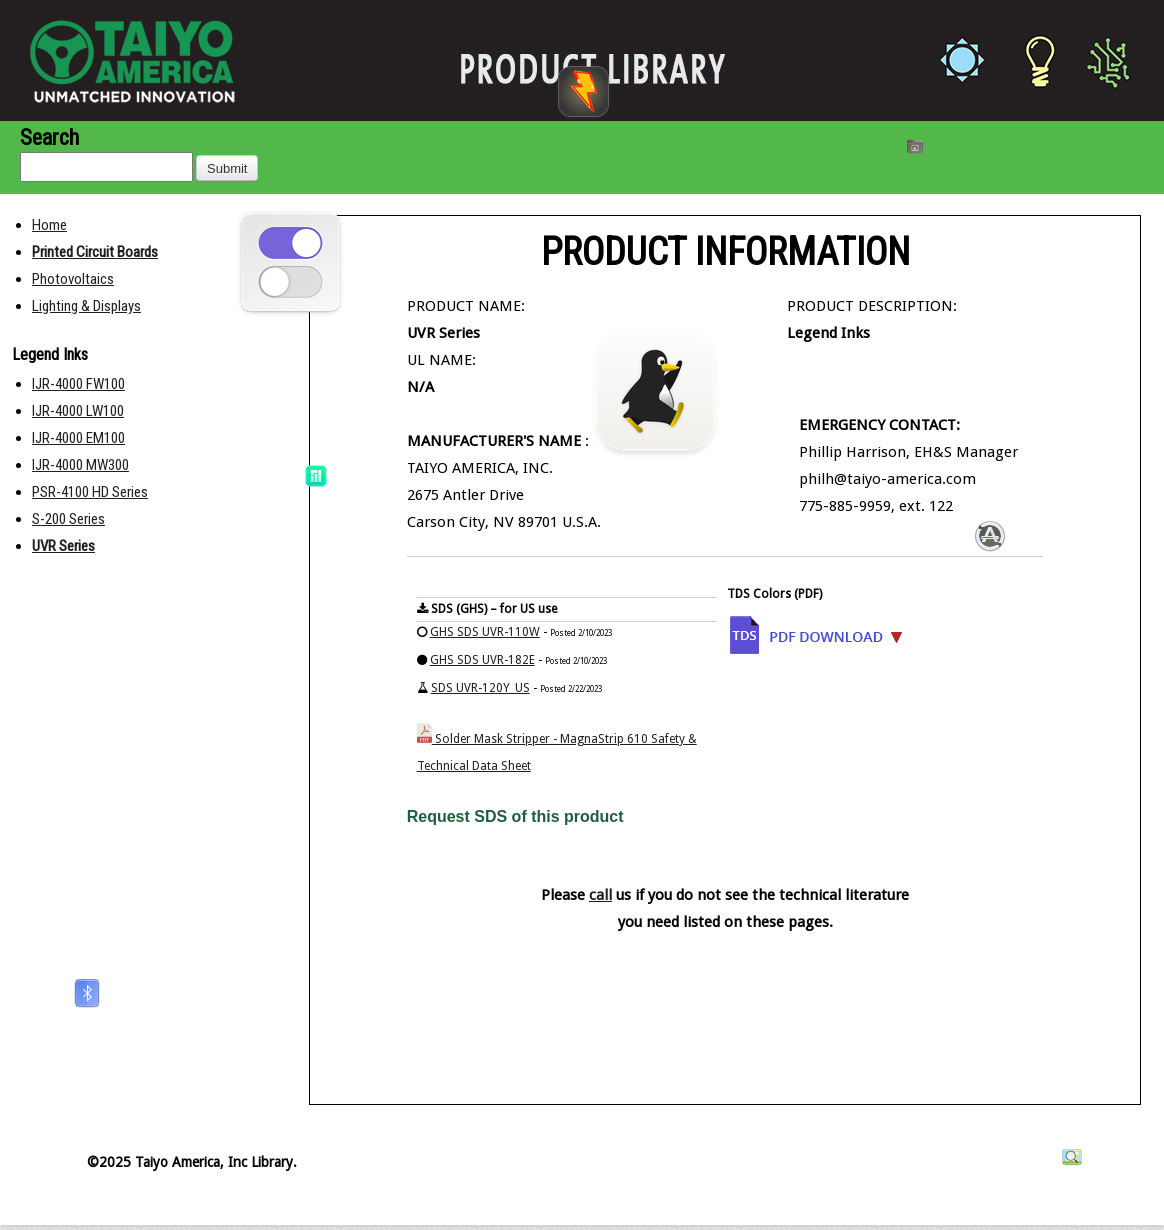  Describe the element at coordinates (290, 262) in the screenshot. I see `open system settings or preferences` at that location.